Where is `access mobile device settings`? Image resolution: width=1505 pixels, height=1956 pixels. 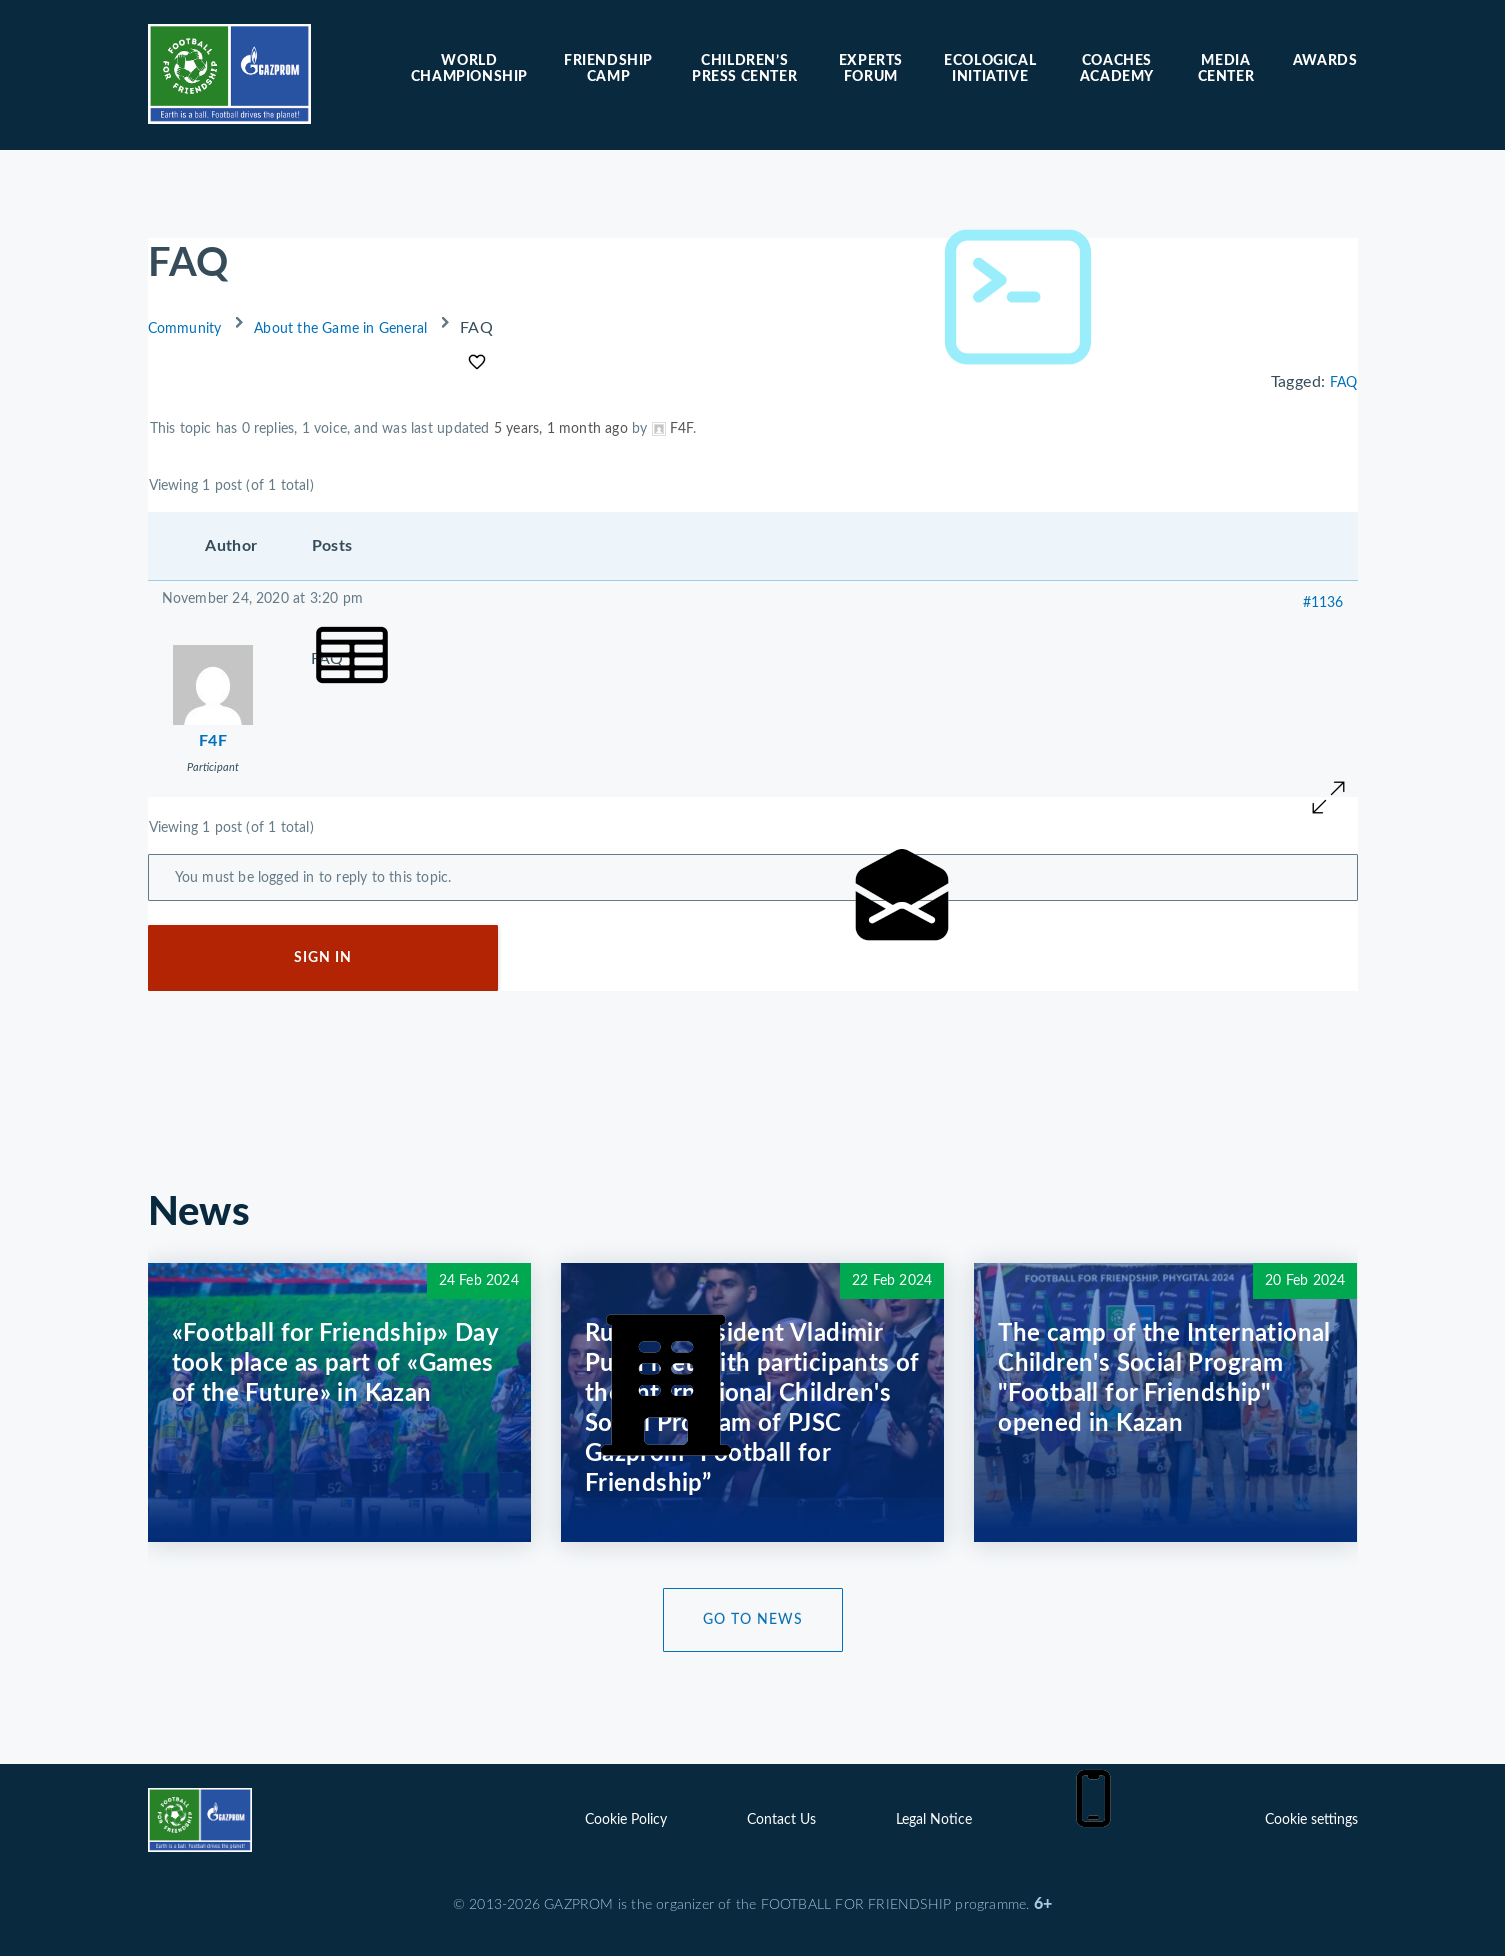
access mobile device settings is located at coordinates (1093, 1798).